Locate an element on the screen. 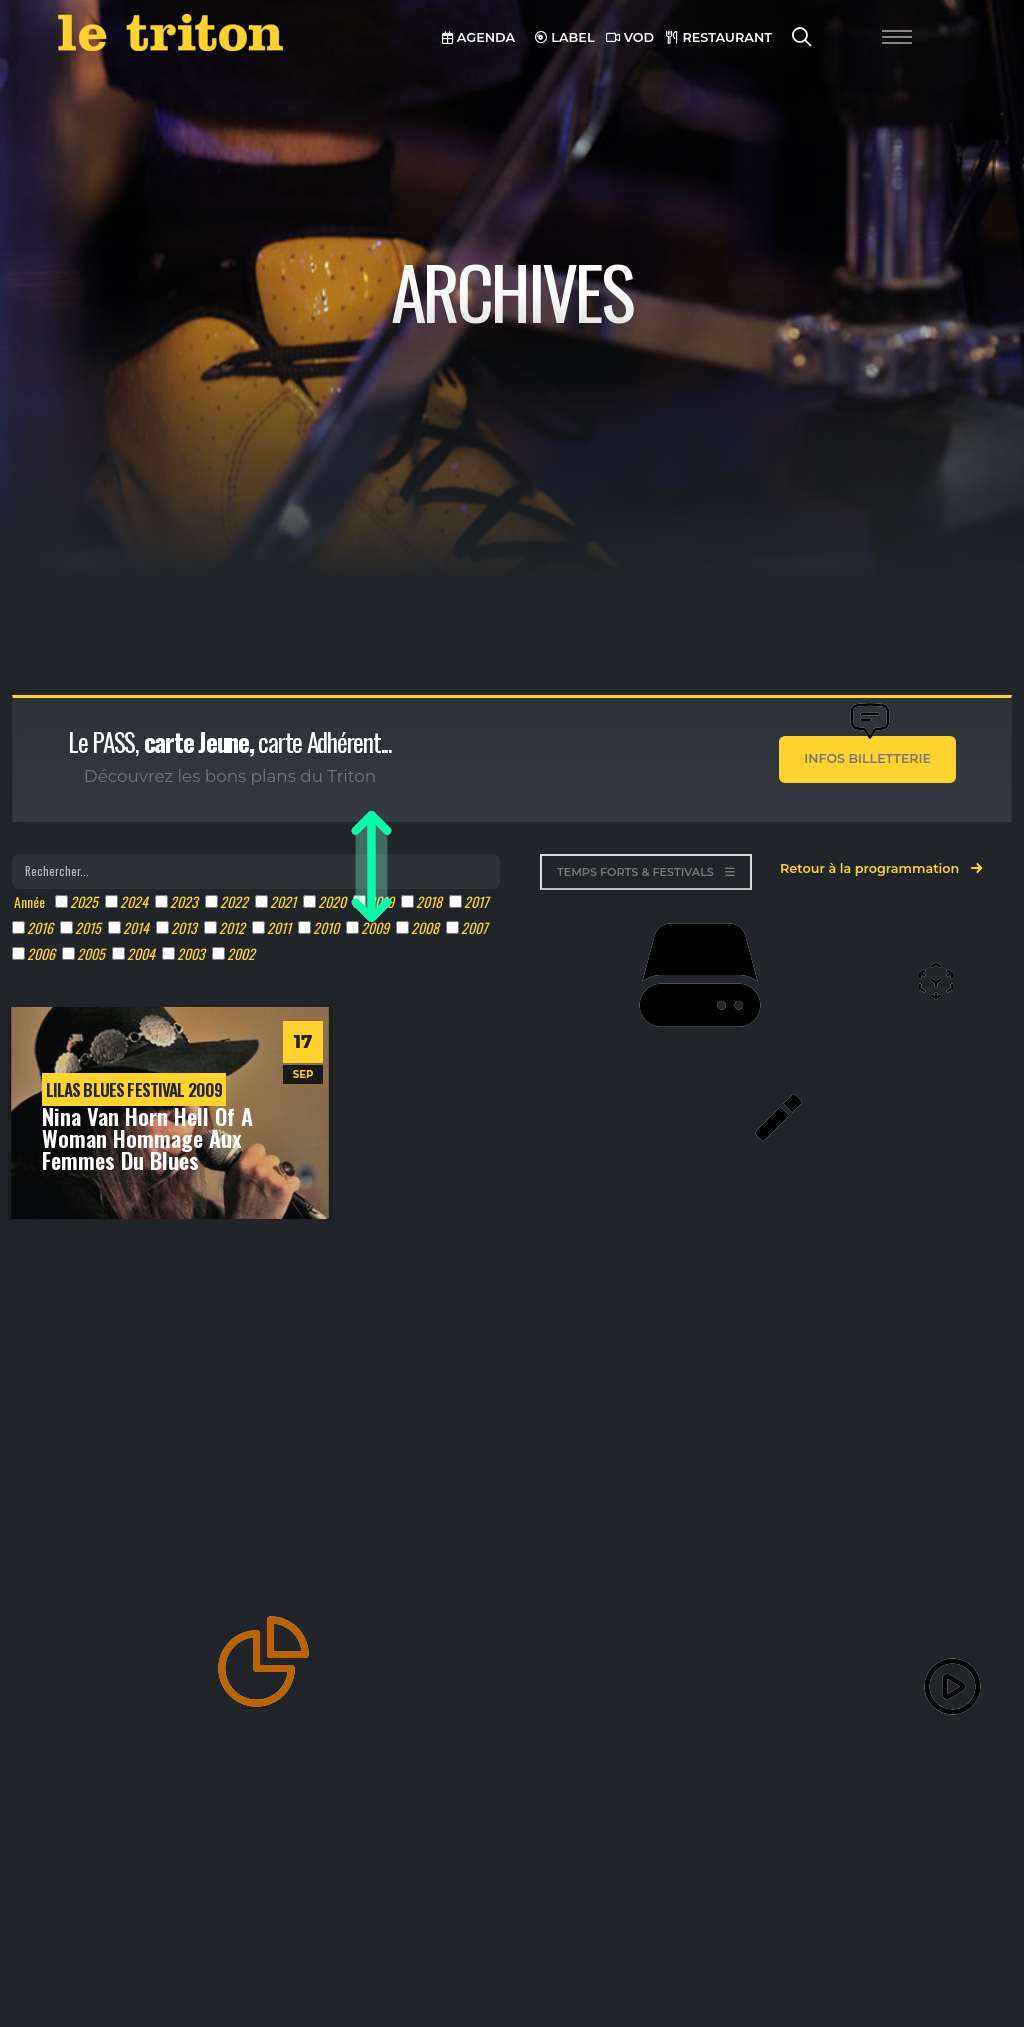  open chat or messaging is located at coordinates (870, 721).